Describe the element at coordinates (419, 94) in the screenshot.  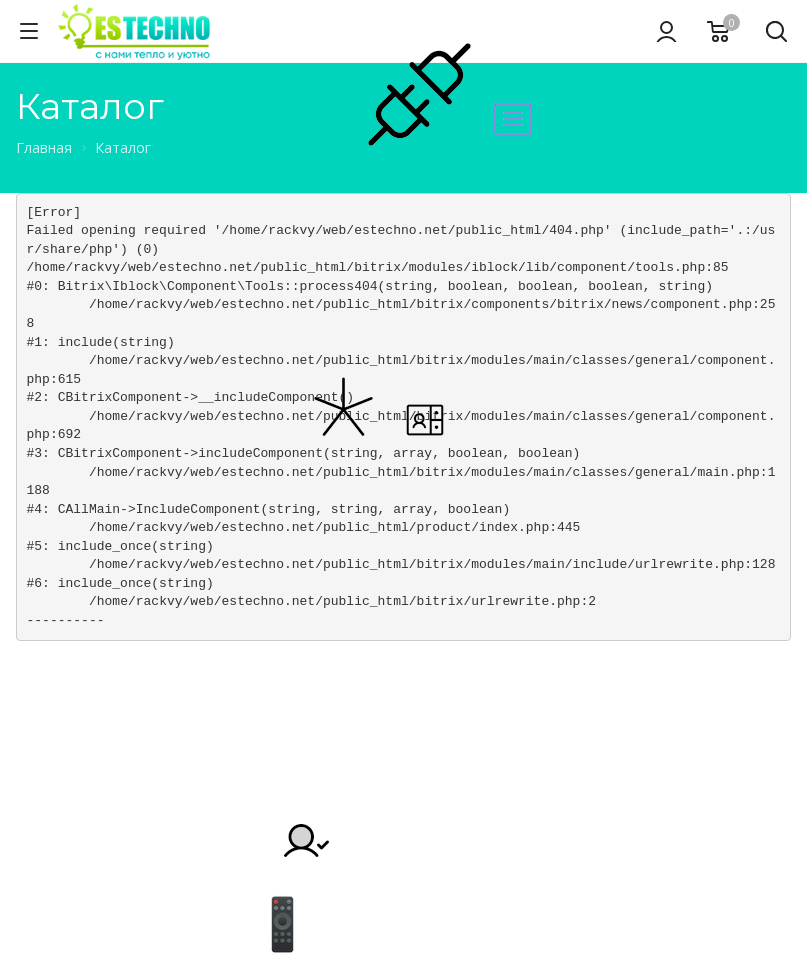
I see `connect or establish a connection` at that location.